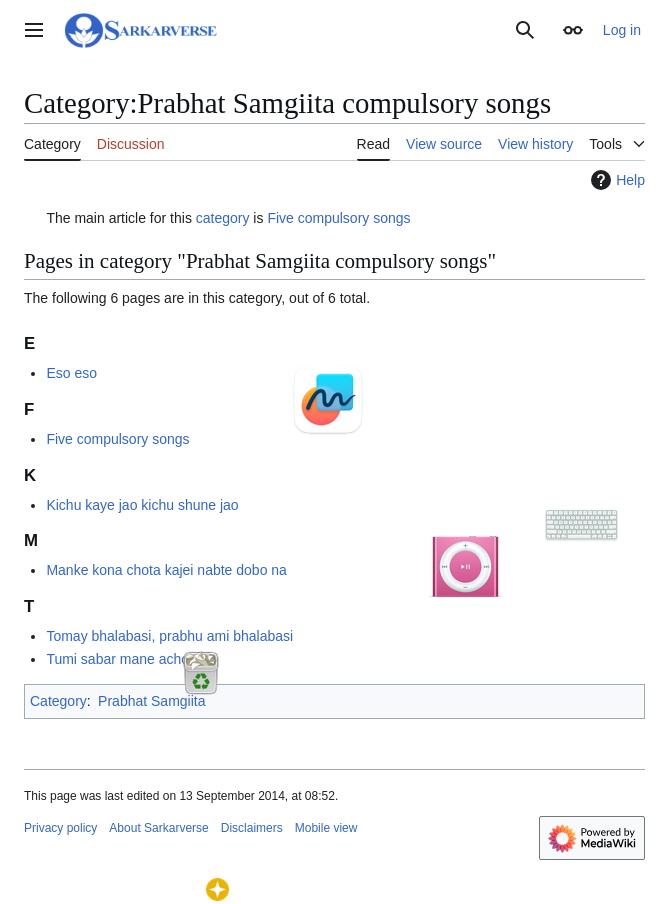 This screenshot has width=669, height=904. What do you see at coordinates (201, 673) in the screenshot?
I see `indicates trash bin contains deleted items` at bounding box center [201, 673].